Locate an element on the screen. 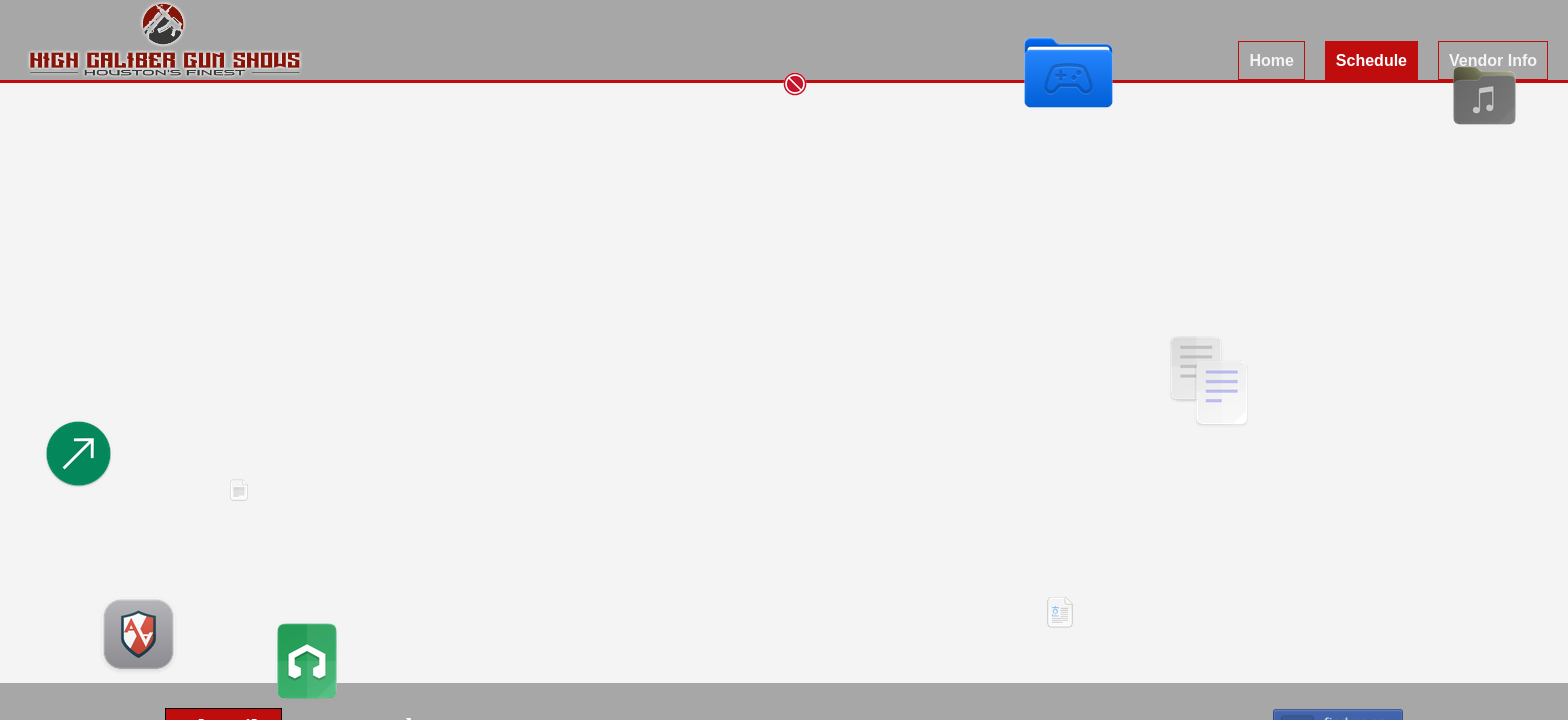  delete selected item is located at coordinates (795, 84).